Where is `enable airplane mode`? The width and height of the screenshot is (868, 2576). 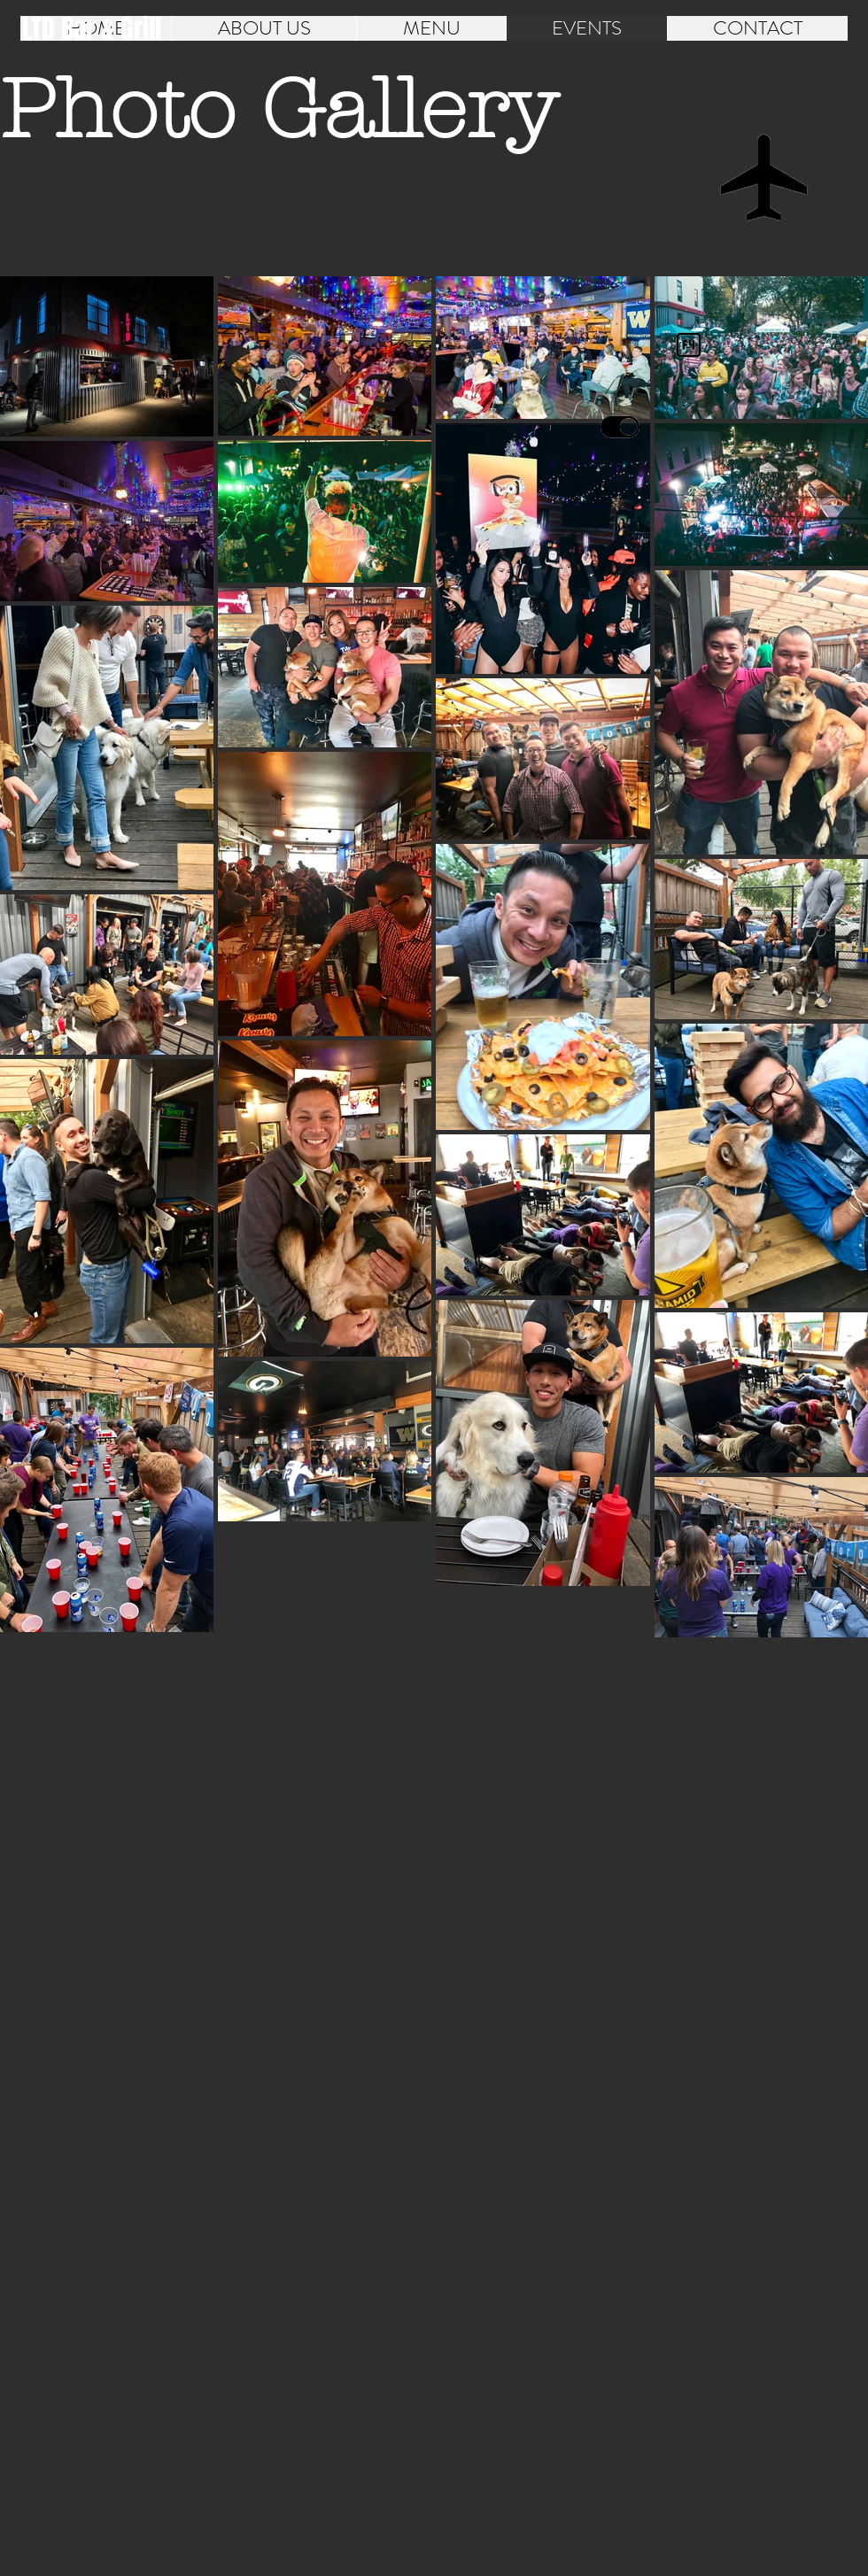 enable airplane mode is located at coordinates (763, 177).